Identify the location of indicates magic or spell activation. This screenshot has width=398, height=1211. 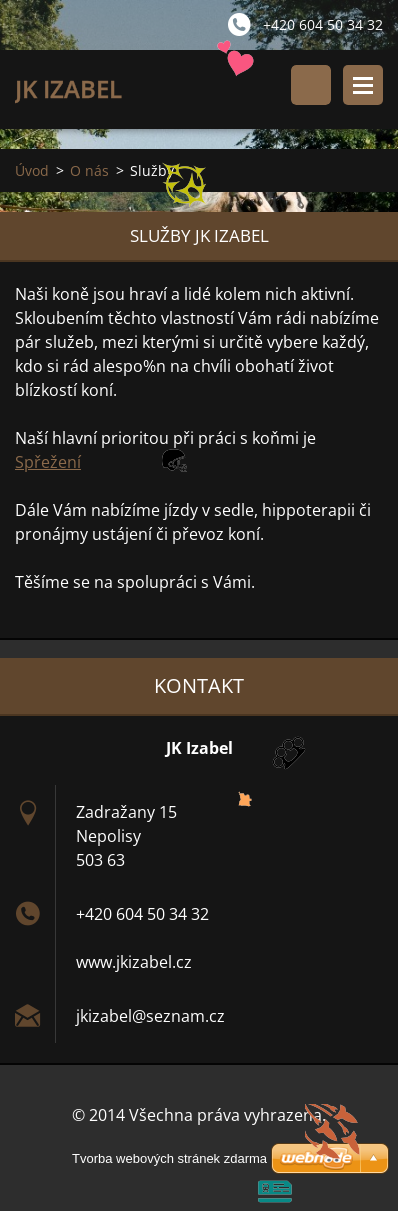
(184, 184).